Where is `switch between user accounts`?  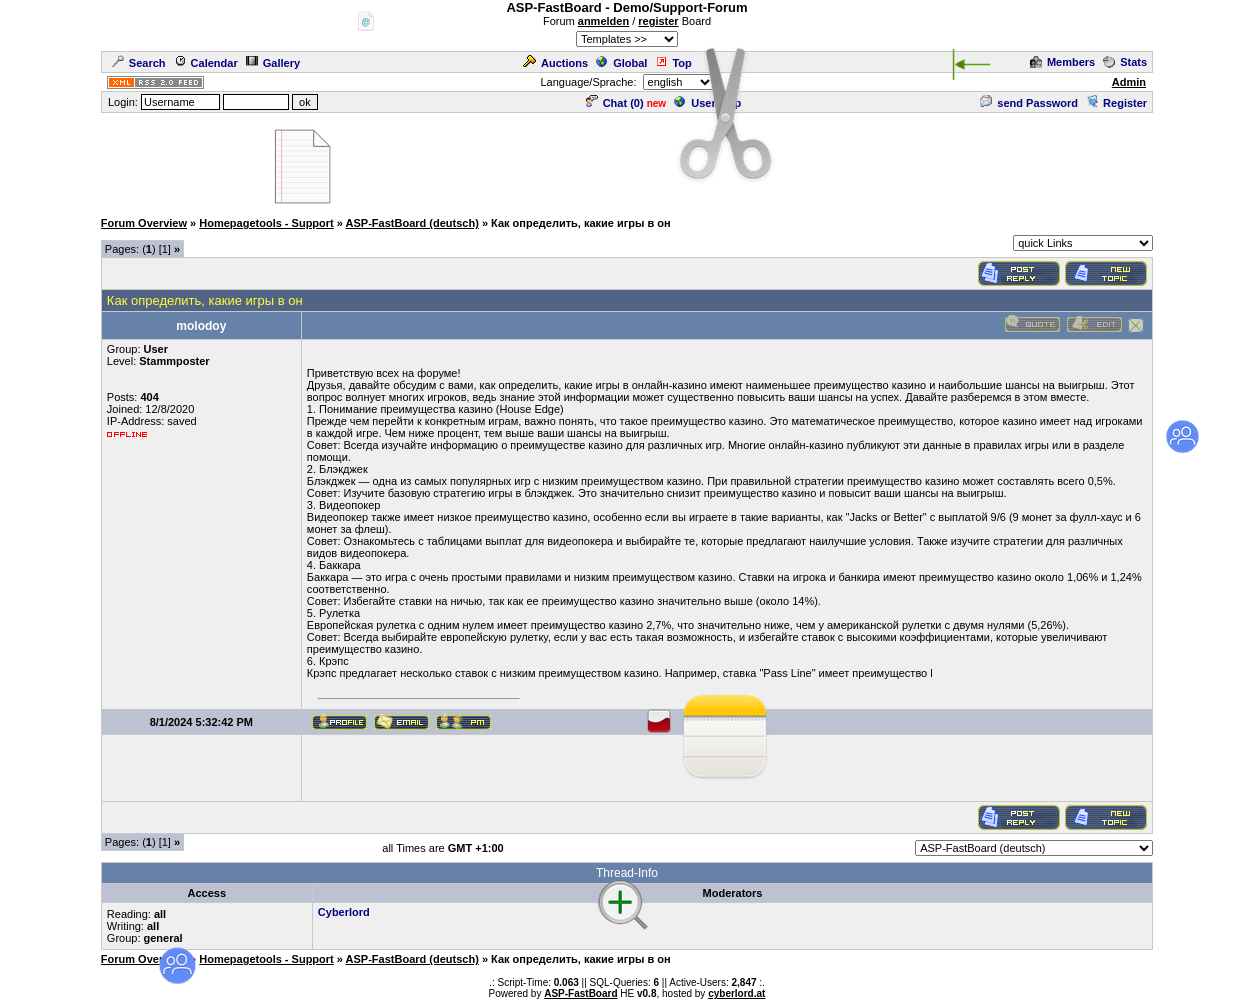
switch between user accounts is located at coordinates (177, 965).